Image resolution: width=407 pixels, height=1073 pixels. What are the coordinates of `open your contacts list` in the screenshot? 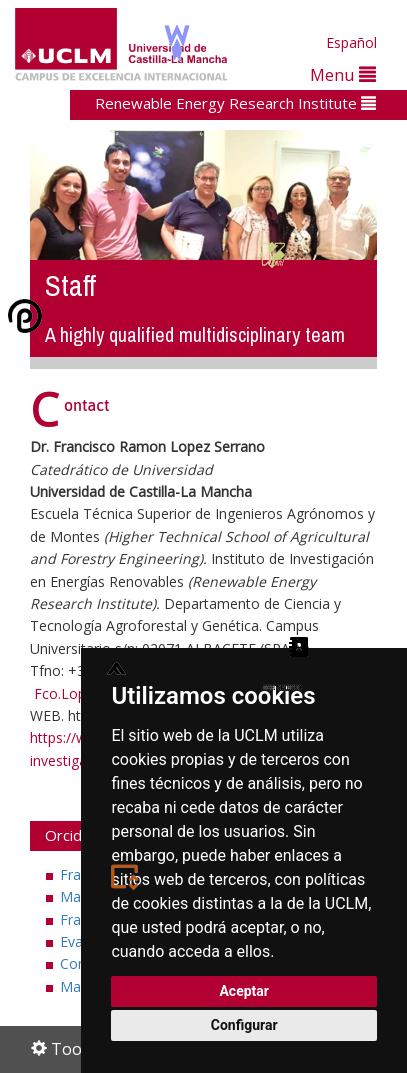 It's located at (299, 647).